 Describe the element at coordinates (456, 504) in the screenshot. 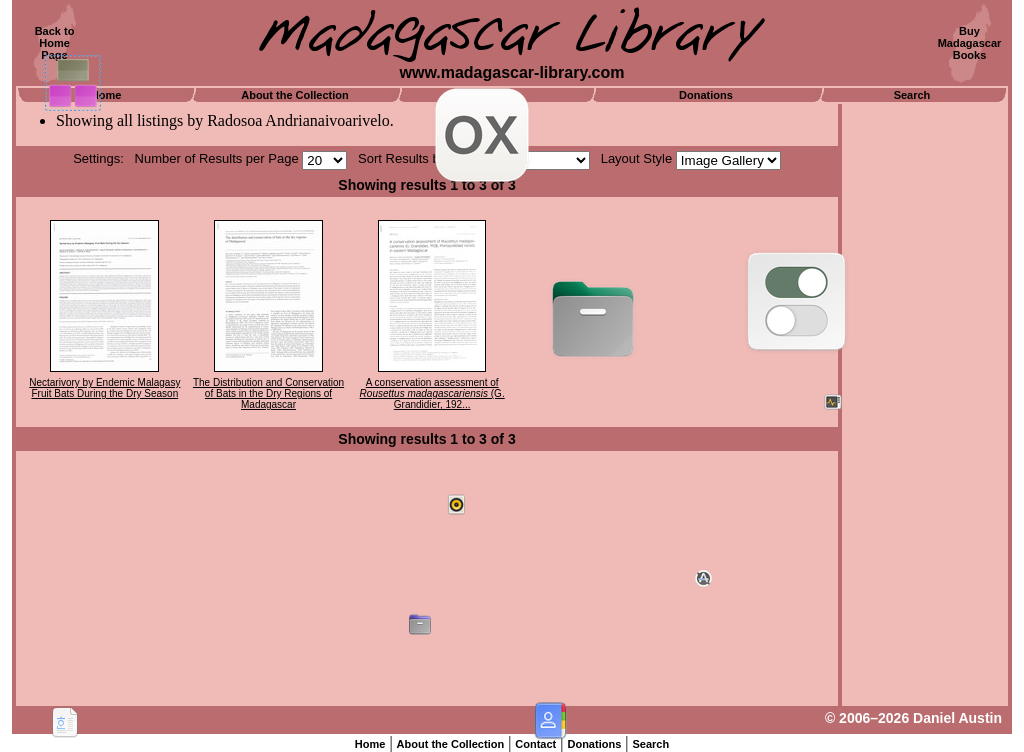

I see `open Rhythmbox music player` at that location.